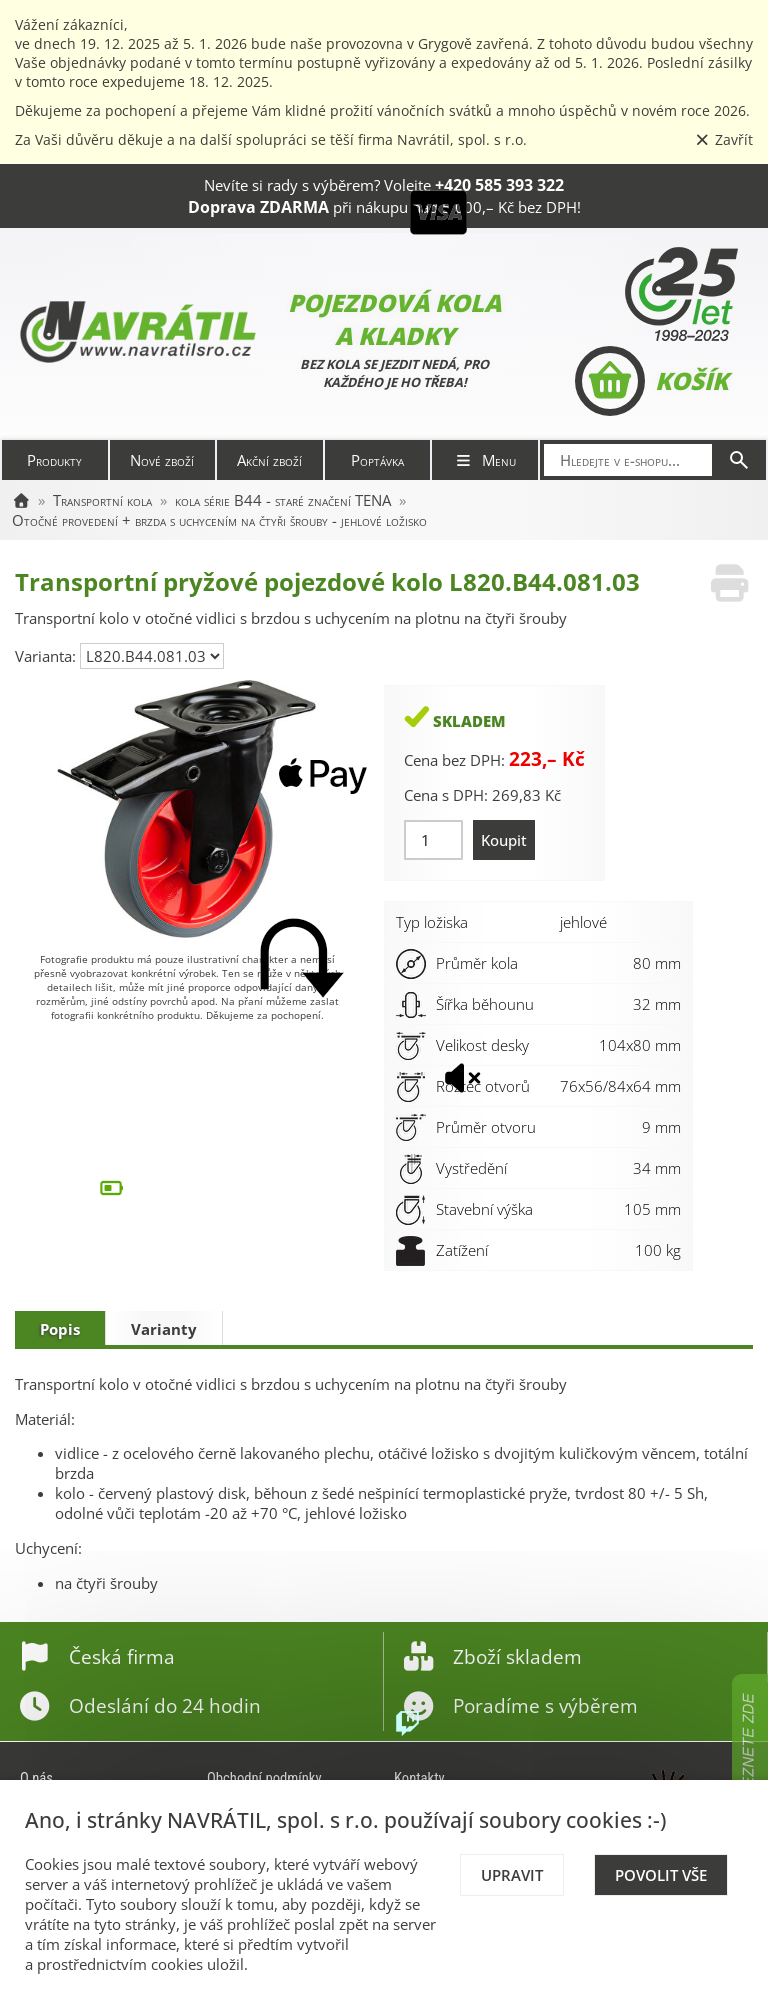 This screenshot has height=1999, width=768. What do you see at coordinates (438, 212) in the screenshot?
I see `pay with Visa credit or debit card` at bounding box center [438, 212].